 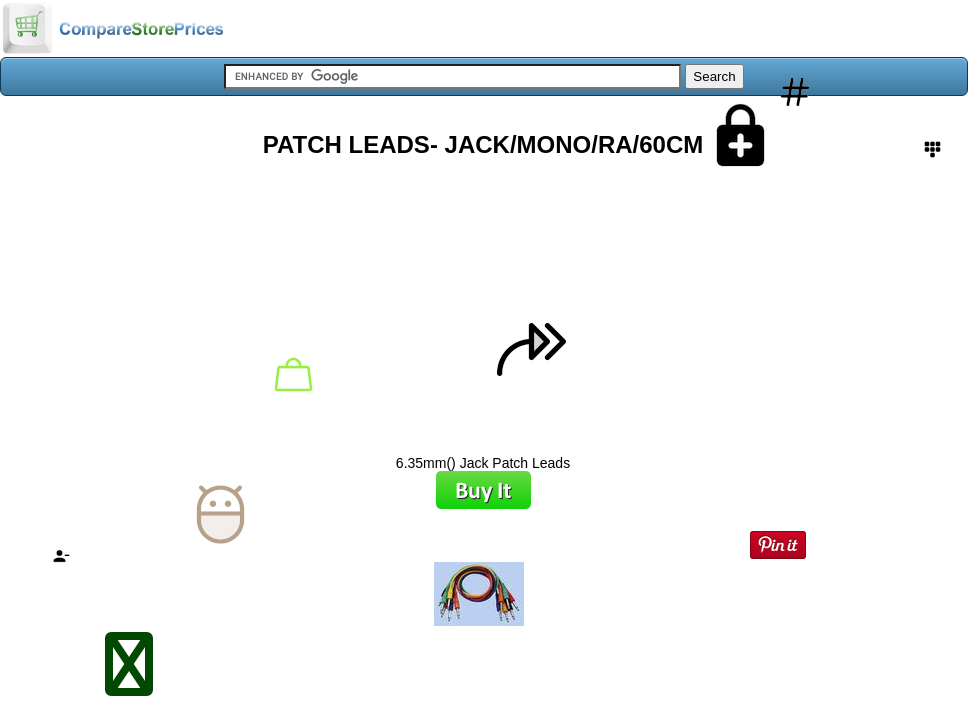 I want to click on android device or system settings, so click(x=220, y=513).